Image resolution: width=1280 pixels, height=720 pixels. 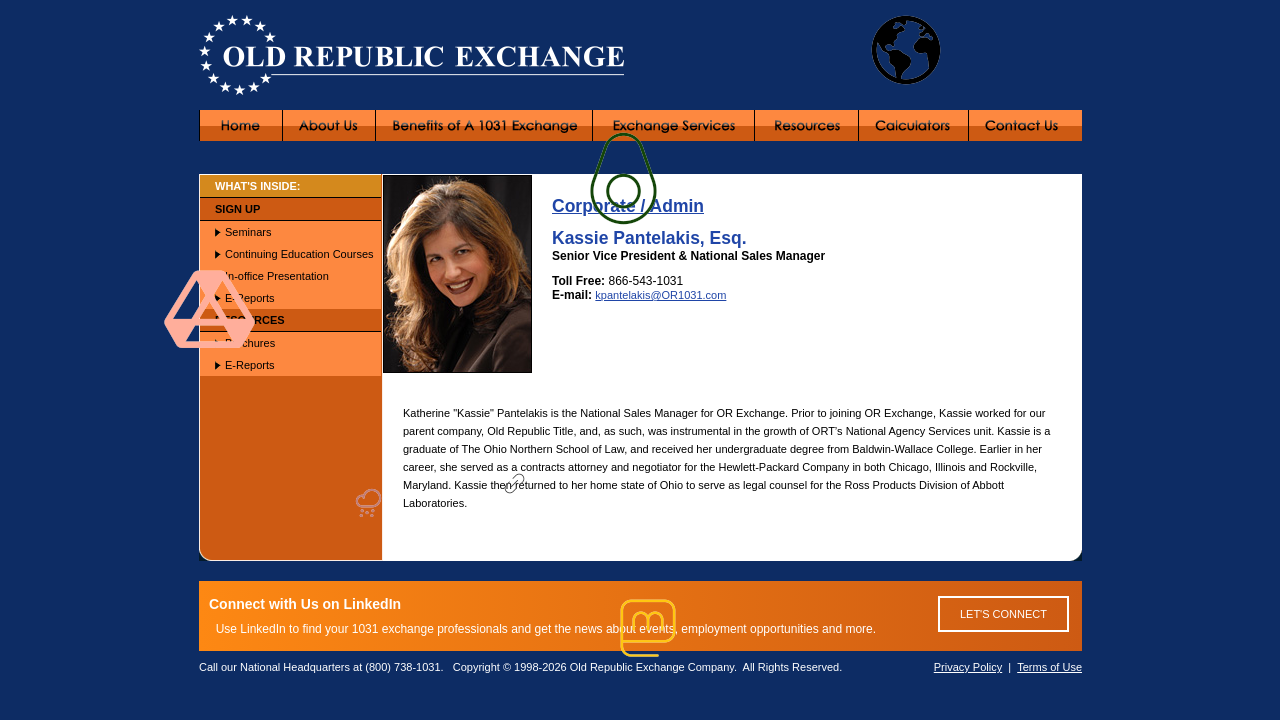 I want to click on indicates snowy weather conditions, so click(x=368, y=502).